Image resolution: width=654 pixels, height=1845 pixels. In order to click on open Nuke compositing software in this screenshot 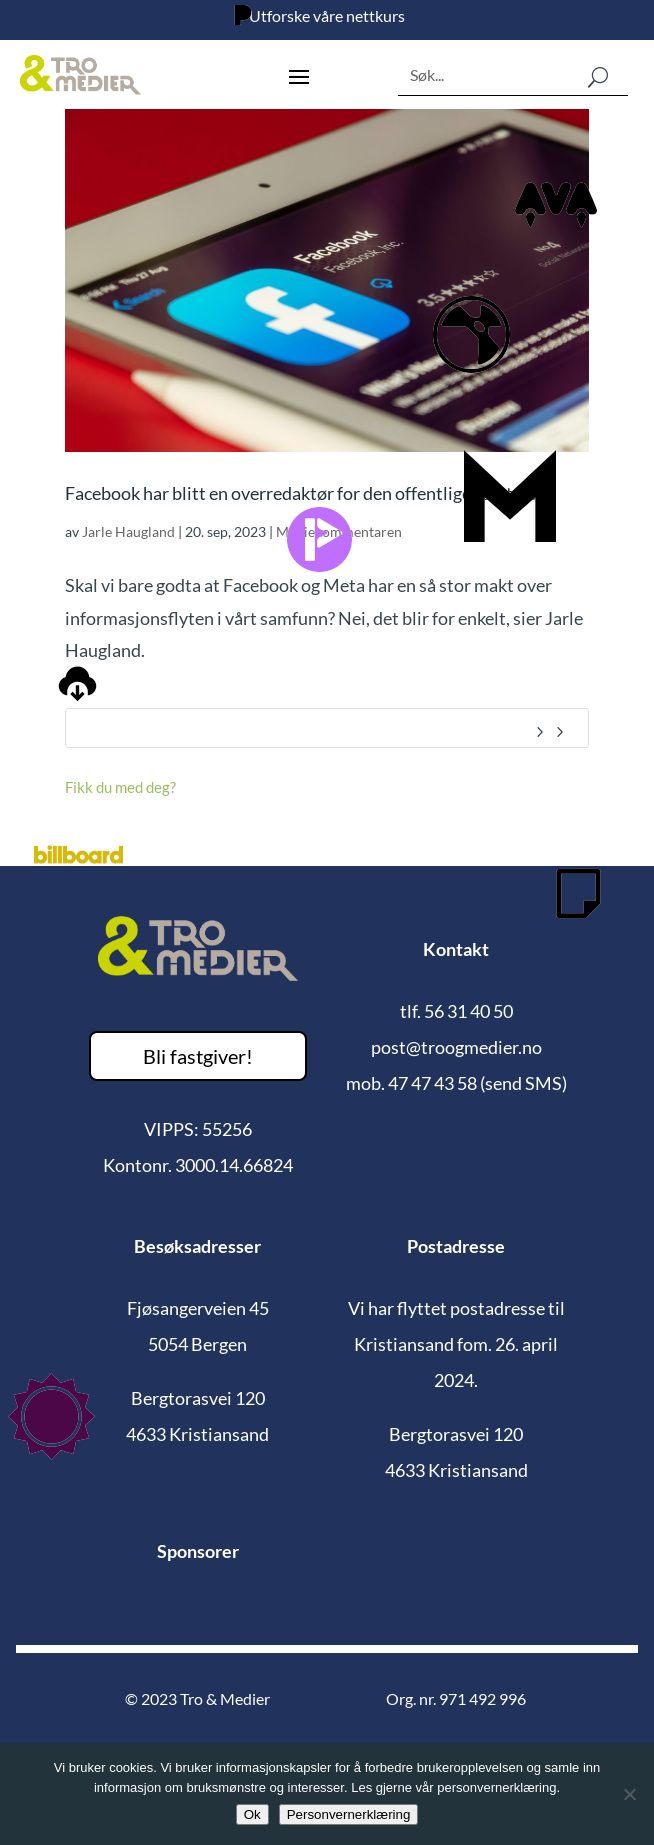, I will do `click(471, 334)`.